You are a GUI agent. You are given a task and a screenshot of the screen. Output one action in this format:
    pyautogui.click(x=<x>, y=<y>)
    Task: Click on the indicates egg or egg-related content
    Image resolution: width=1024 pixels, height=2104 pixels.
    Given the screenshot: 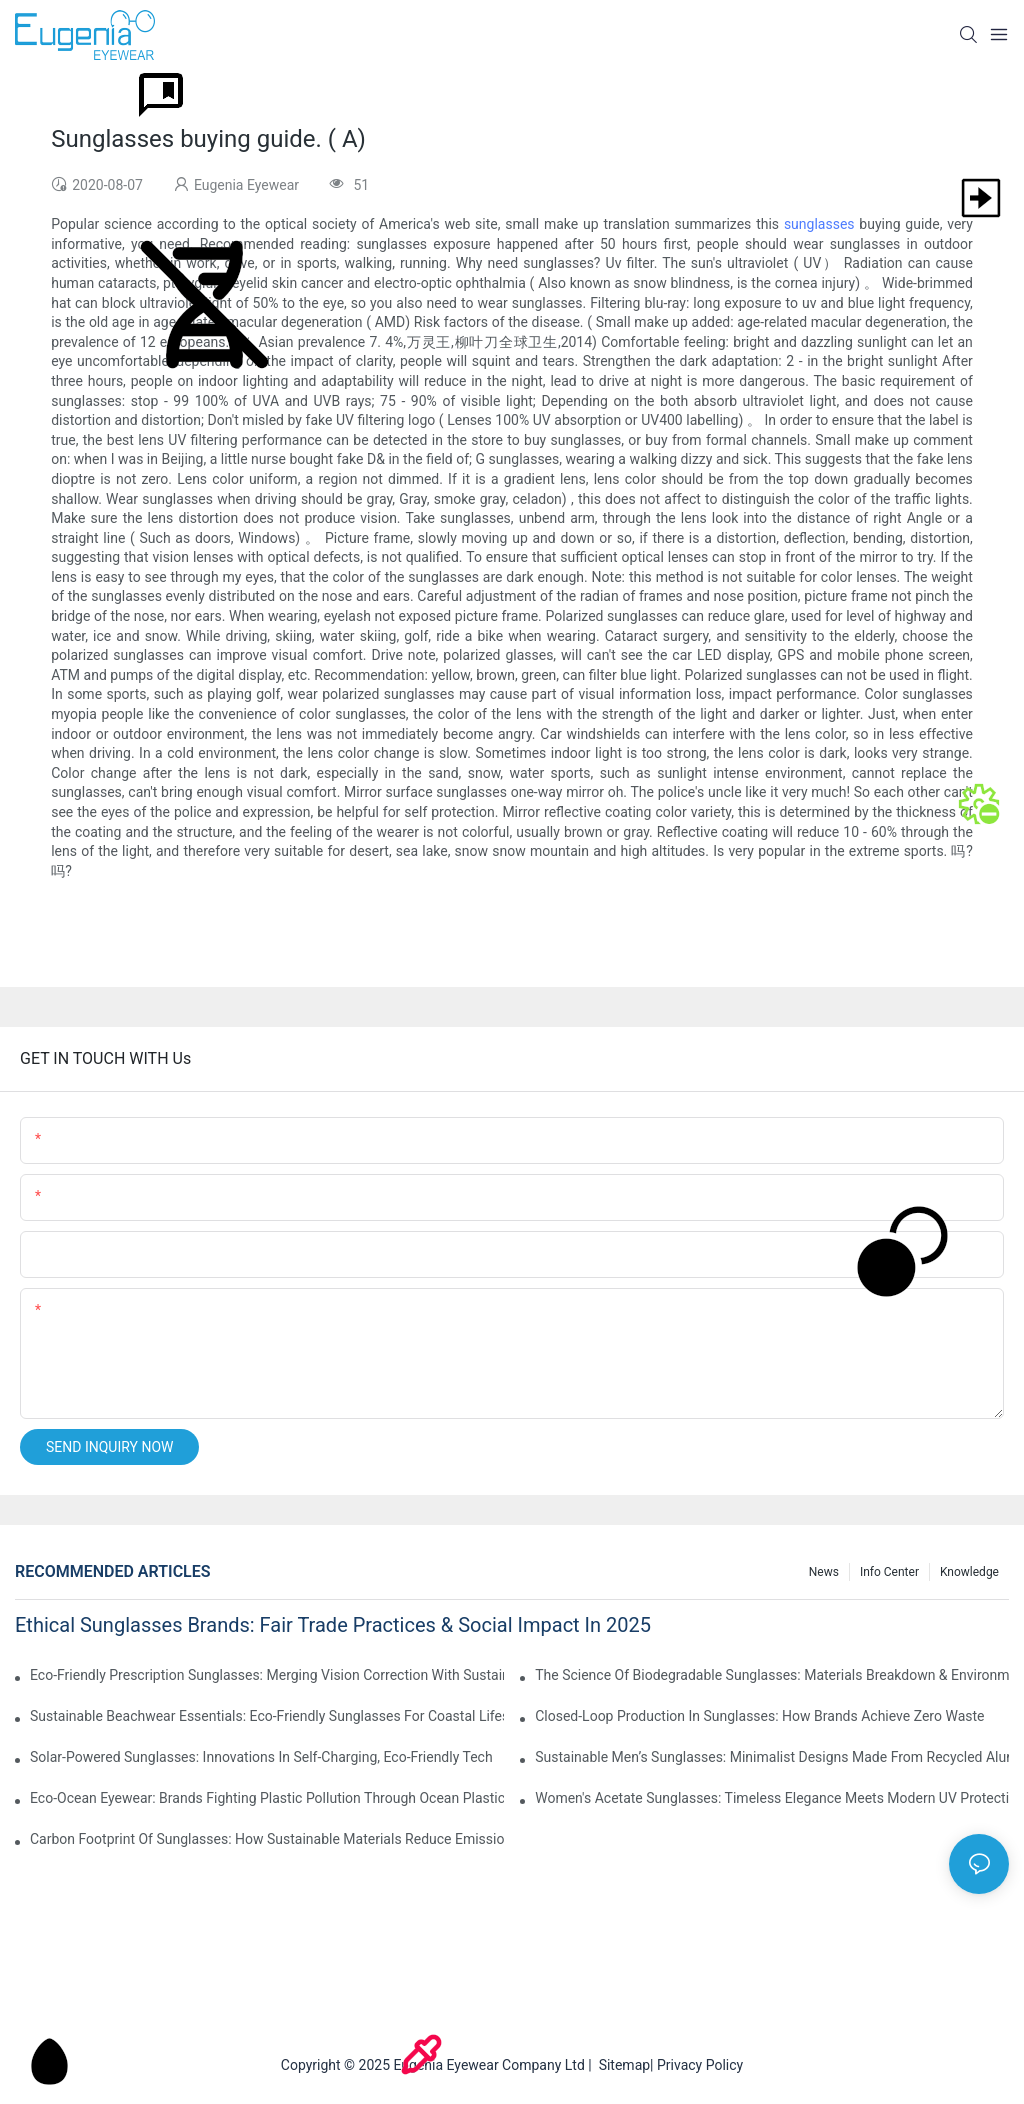 What is the action you would take?
    pyautogui.click(x=49, y=2061)
    